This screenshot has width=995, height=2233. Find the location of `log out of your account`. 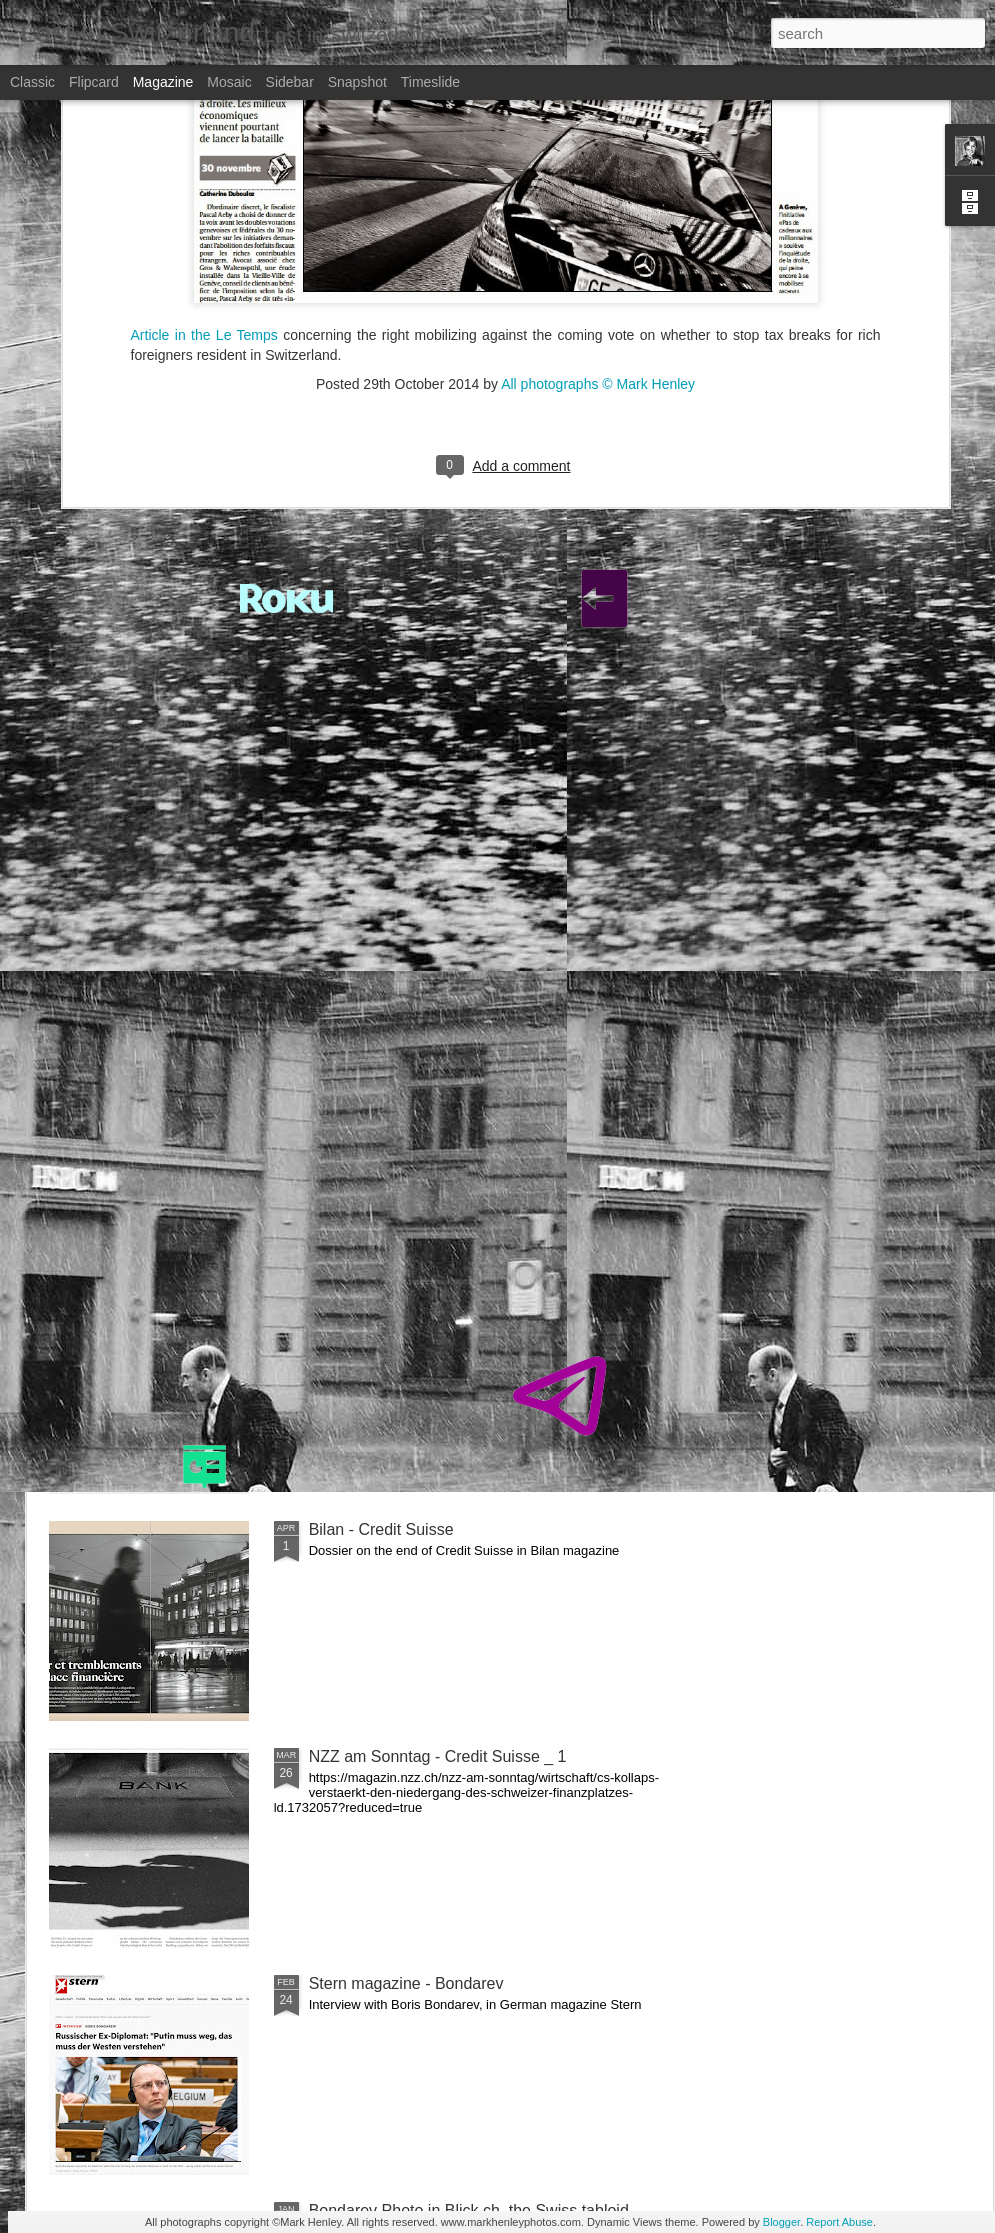

log out of your account is located at coordinates (604, 598).